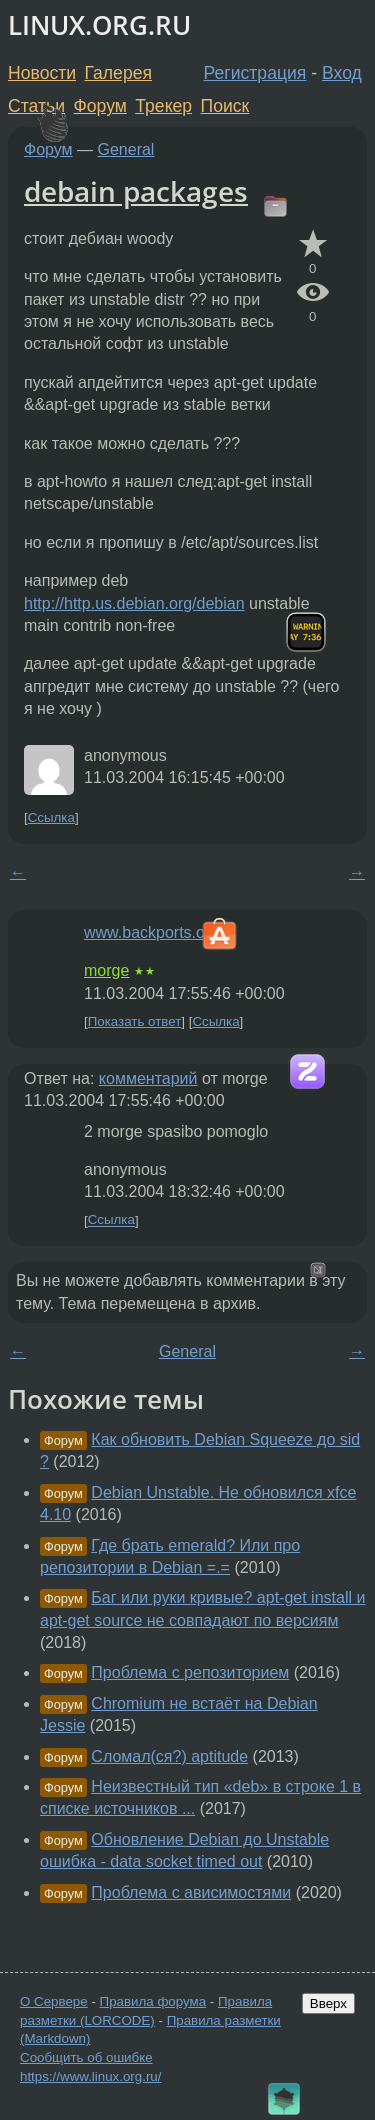 The image size is (375, 2120). Describe the element at coordinates (284, 2099) in the screenshot. I see `launch the minesweeper game` at that location.